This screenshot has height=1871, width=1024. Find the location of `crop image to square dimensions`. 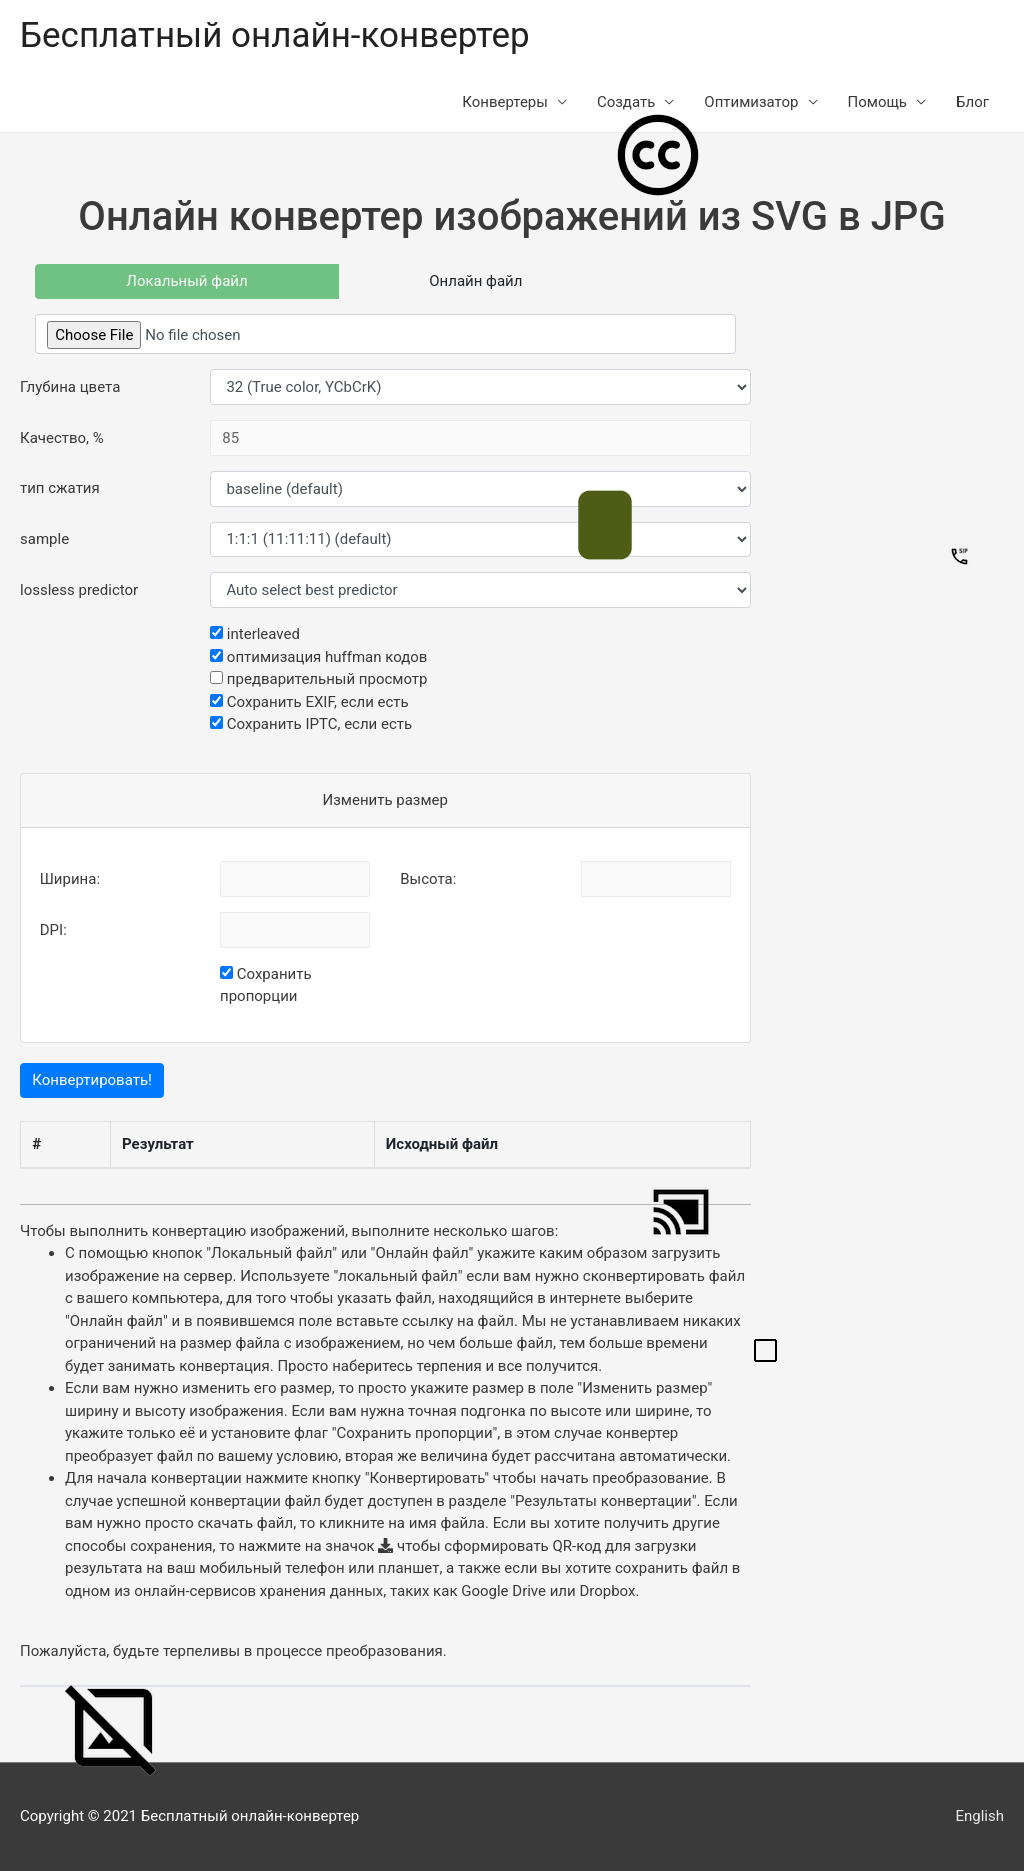

crop image to square dimensions is located at coordinates (765, 1350).